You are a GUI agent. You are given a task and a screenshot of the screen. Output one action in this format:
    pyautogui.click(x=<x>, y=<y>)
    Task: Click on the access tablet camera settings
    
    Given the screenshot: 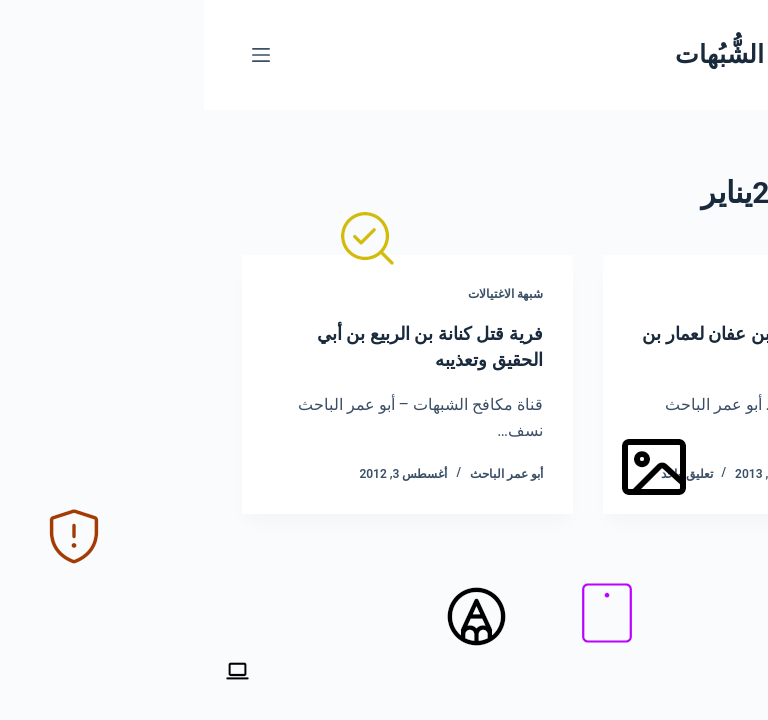 What is the action you would take?
    pyautogui.click(x=607, y=613)
    